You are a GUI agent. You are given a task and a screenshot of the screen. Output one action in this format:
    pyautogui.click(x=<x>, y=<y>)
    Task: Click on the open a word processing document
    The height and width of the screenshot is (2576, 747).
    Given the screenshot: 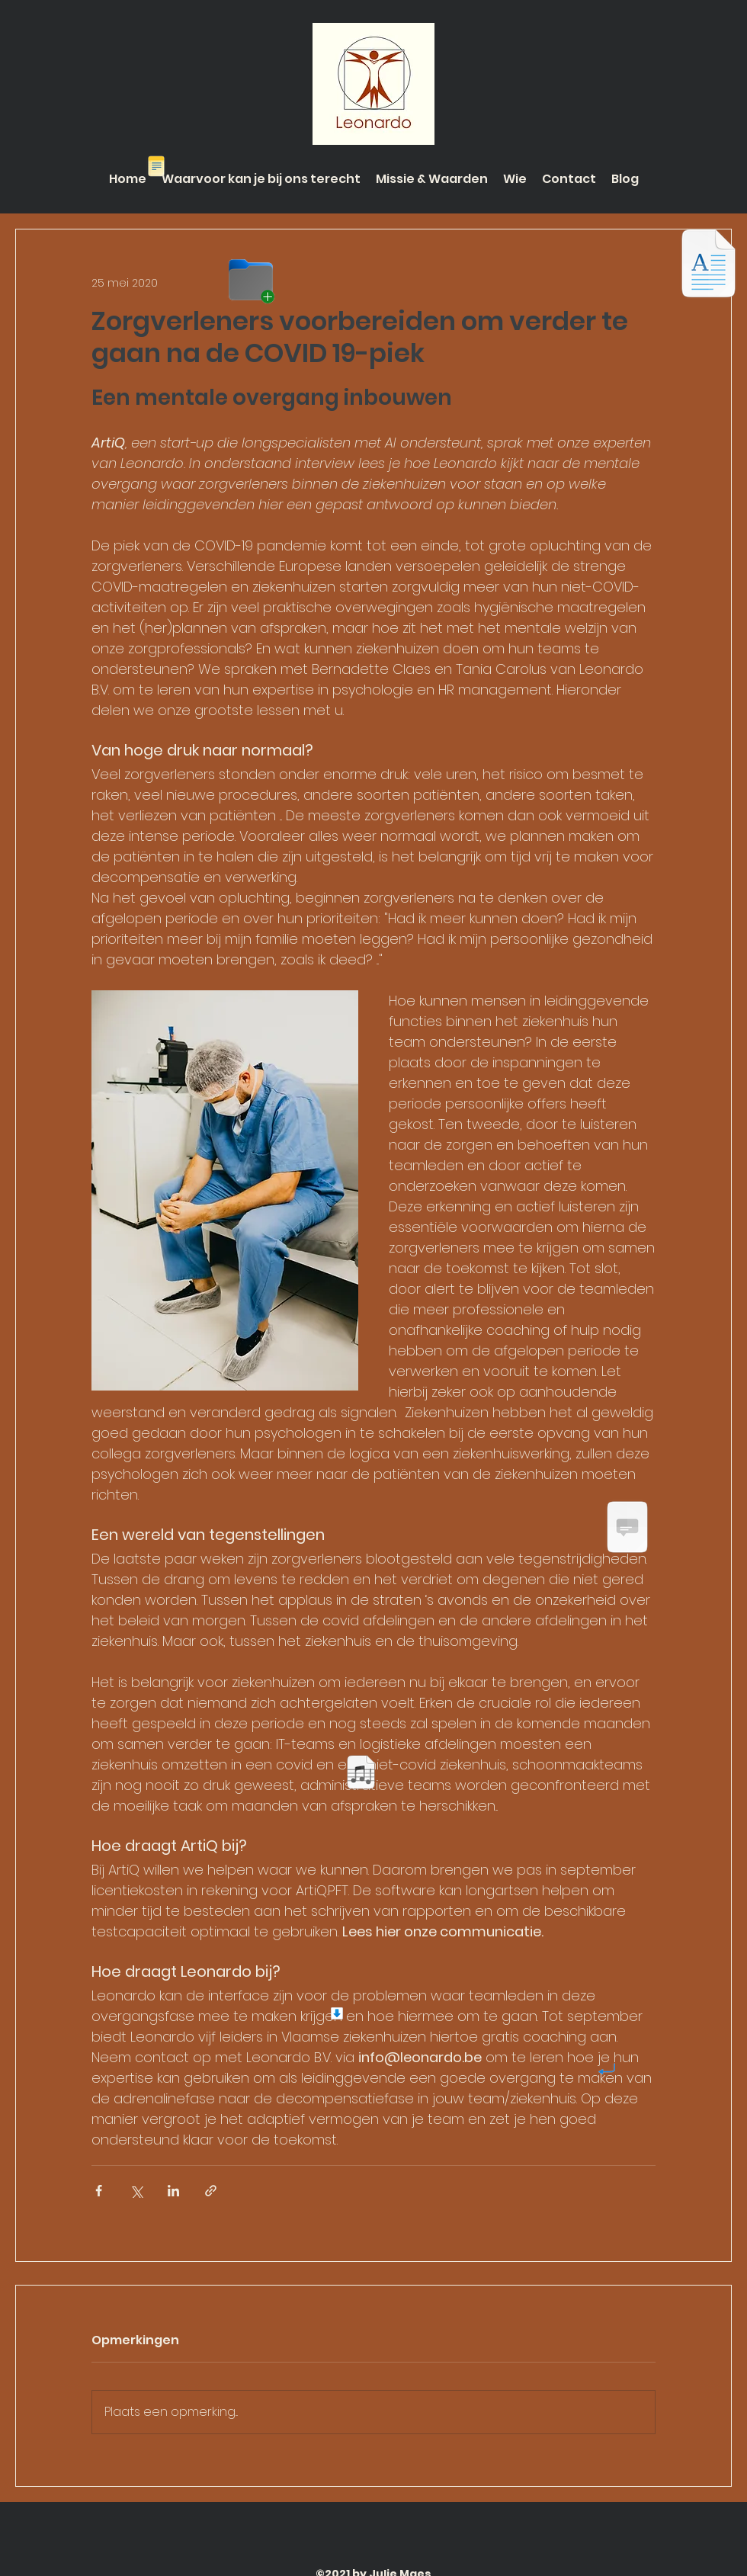 What is the action you would take?
    pyautogui.click(x=708, y=263)
    